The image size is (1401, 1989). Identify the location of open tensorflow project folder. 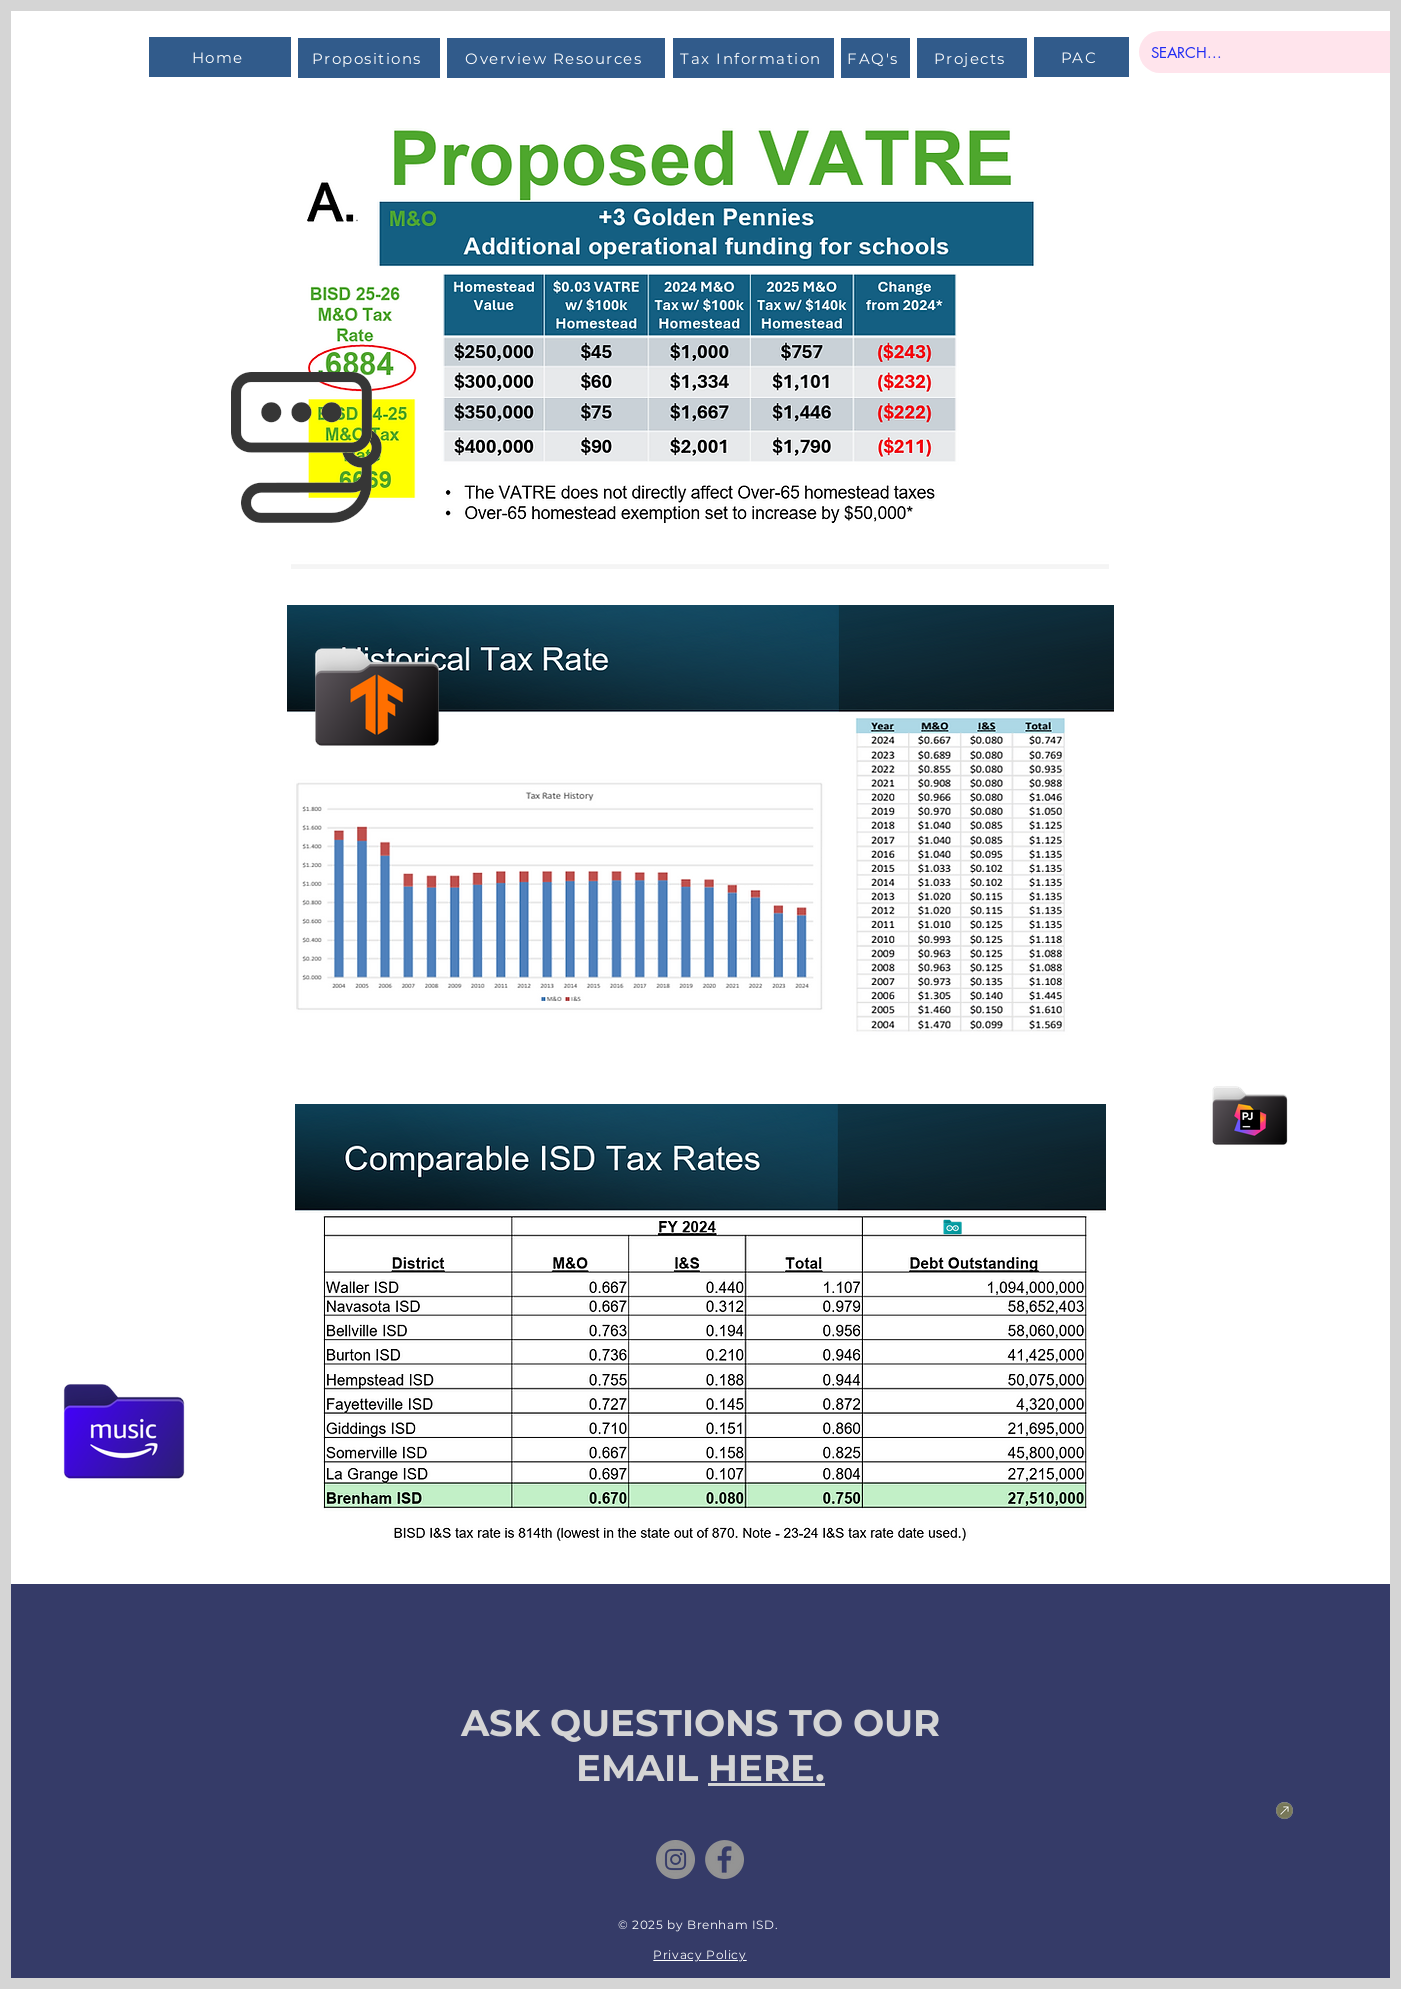
(376, 700).